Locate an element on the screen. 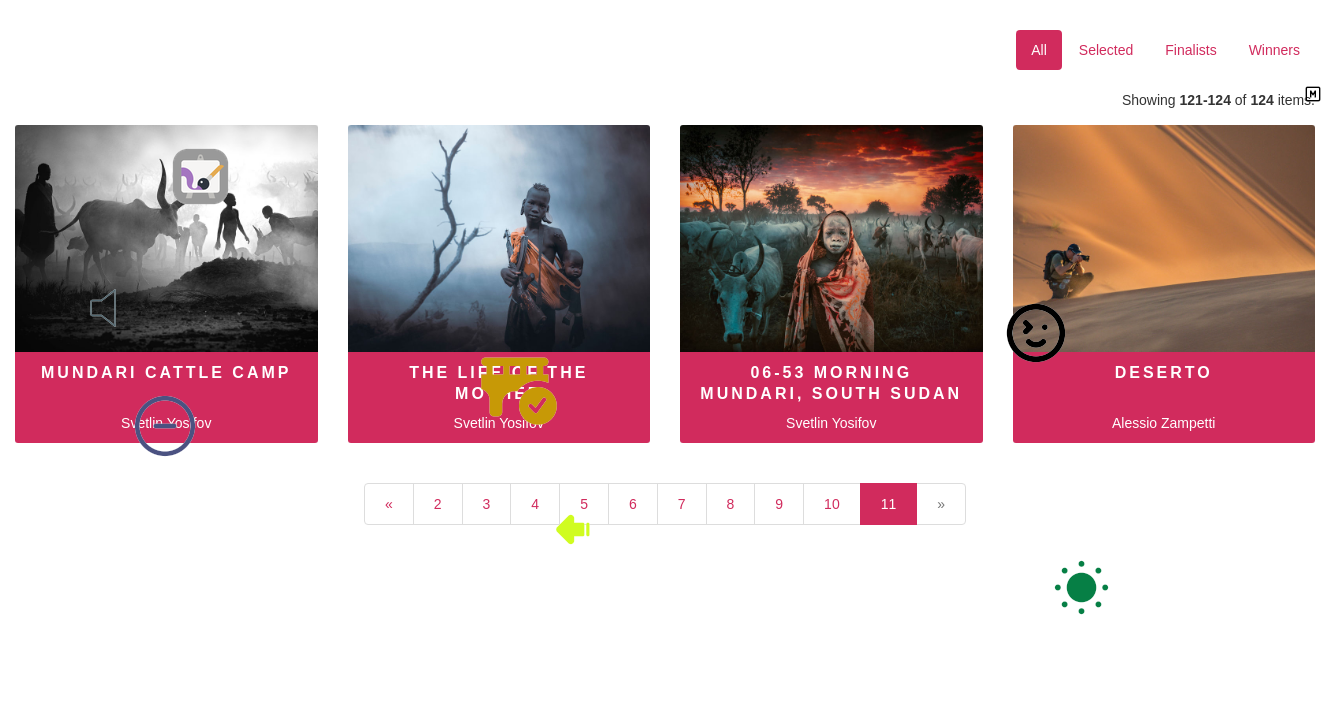  create or design a new software project is located at coordinates (200, 176).